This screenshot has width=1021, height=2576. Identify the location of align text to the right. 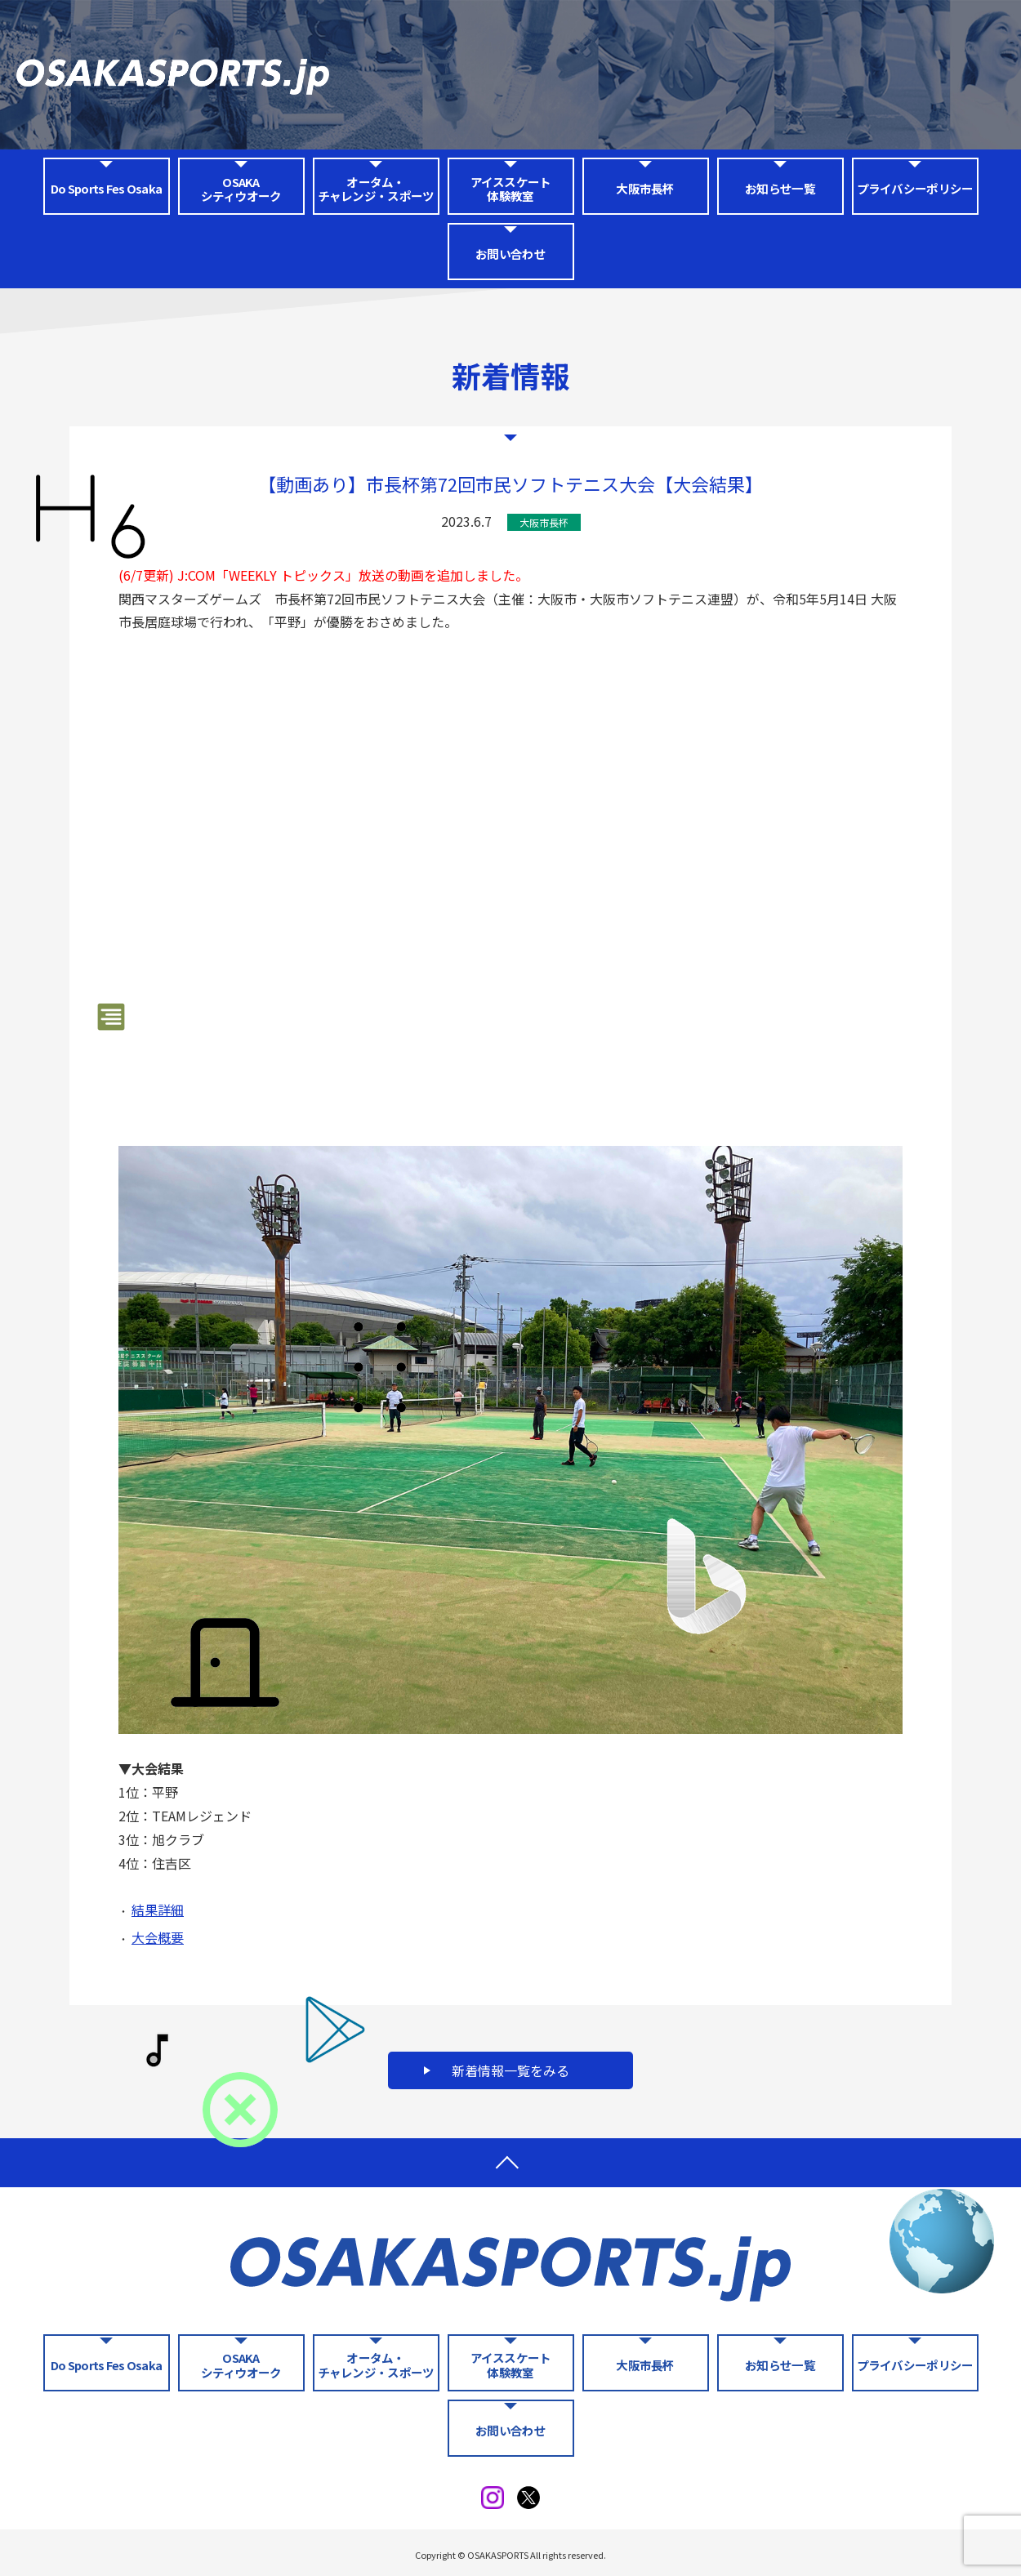
(111, 1017).